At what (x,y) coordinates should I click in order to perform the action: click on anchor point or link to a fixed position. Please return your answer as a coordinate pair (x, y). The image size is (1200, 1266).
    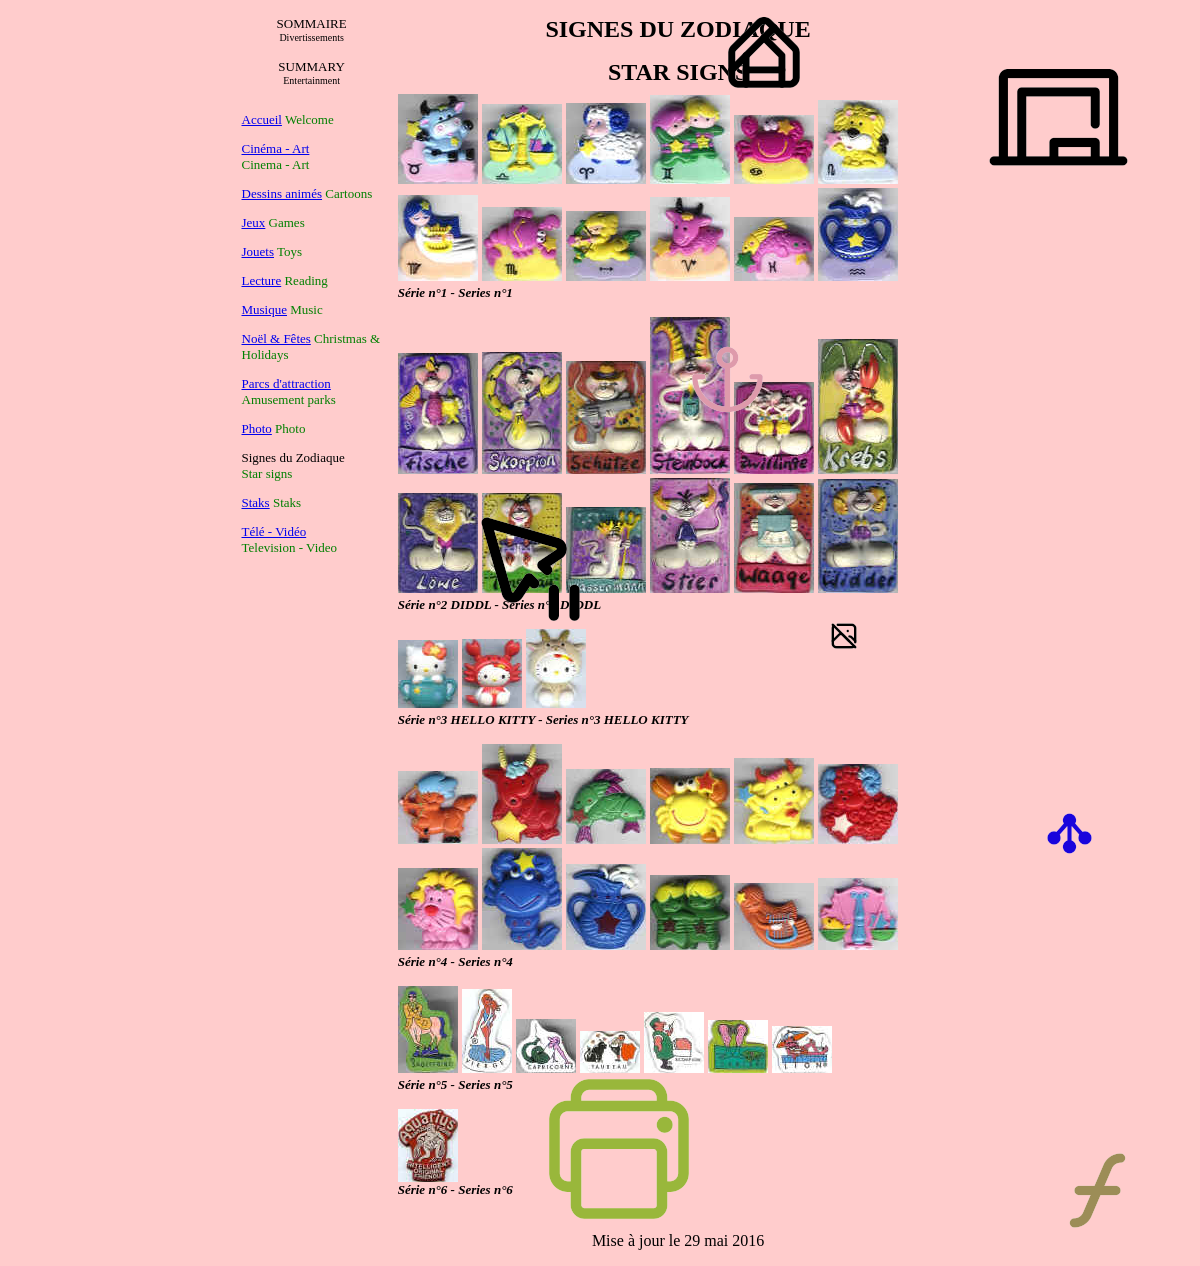
    Looking at the image, I should click on (727, 379).